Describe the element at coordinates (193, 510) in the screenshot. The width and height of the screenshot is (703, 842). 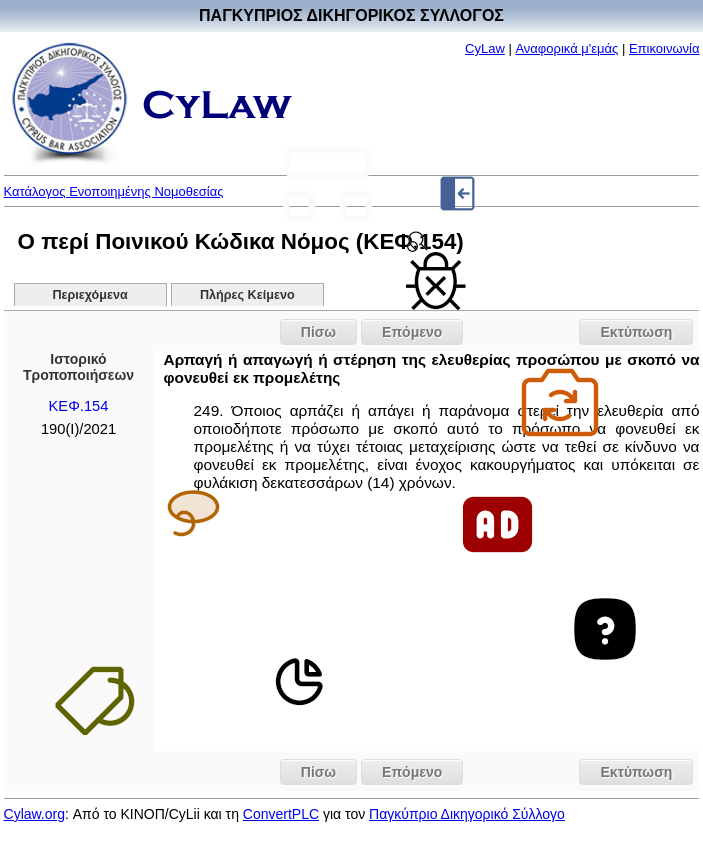
I see `use lasso selection tool` at that location.